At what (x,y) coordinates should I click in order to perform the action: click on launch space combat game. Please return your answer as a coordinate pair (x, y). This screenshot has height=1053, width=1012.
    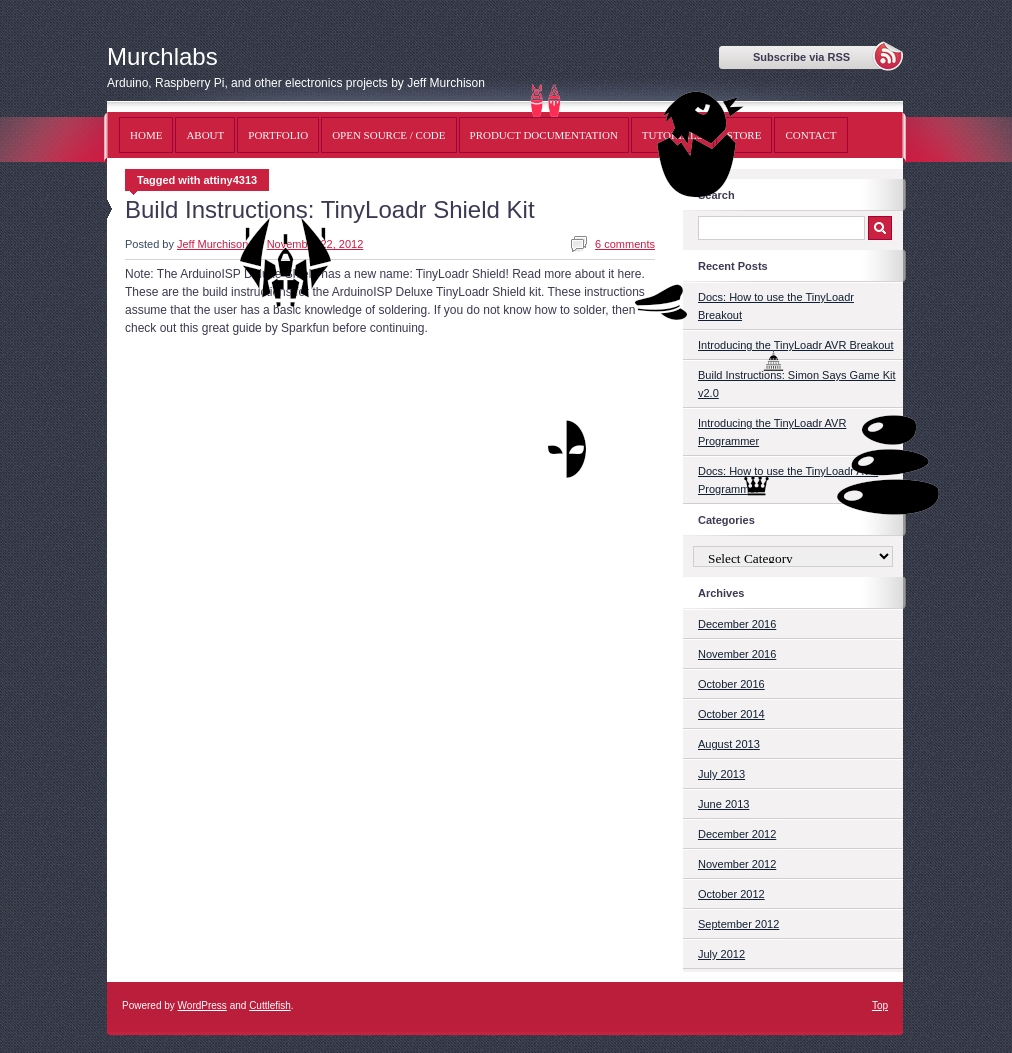
    Looking at the image, I should click on (285, 262).